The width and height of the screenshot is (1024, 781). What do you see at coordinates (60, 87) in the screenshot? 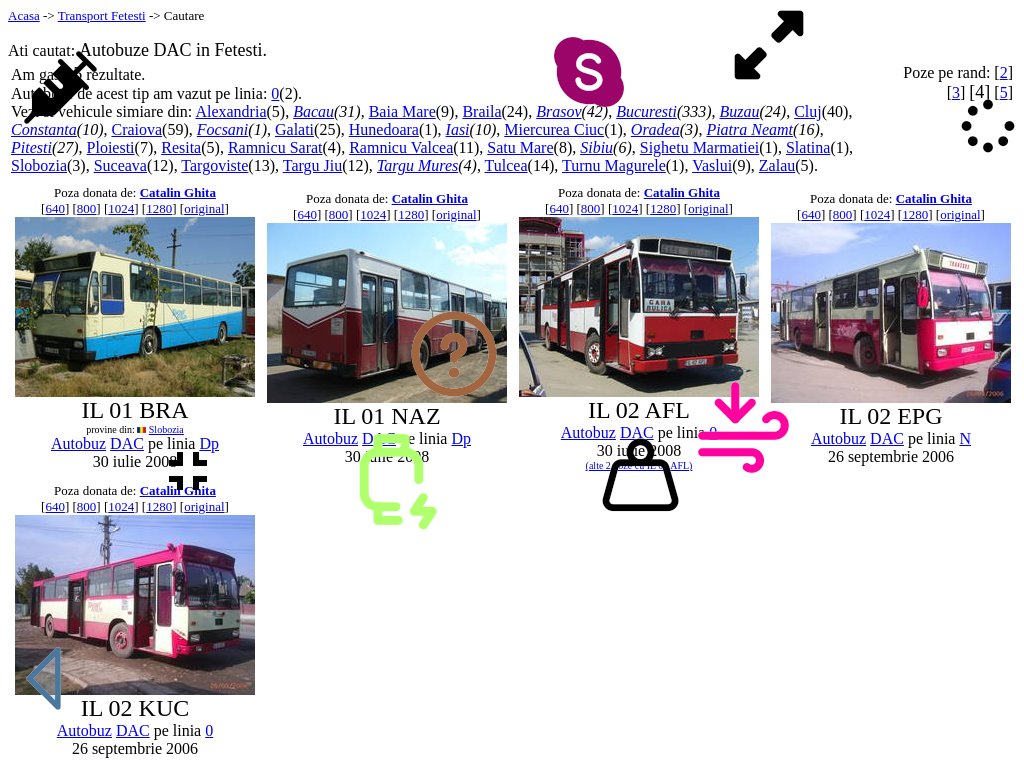
I see `access vaccination or medical records` at bounding box center [60, 87].